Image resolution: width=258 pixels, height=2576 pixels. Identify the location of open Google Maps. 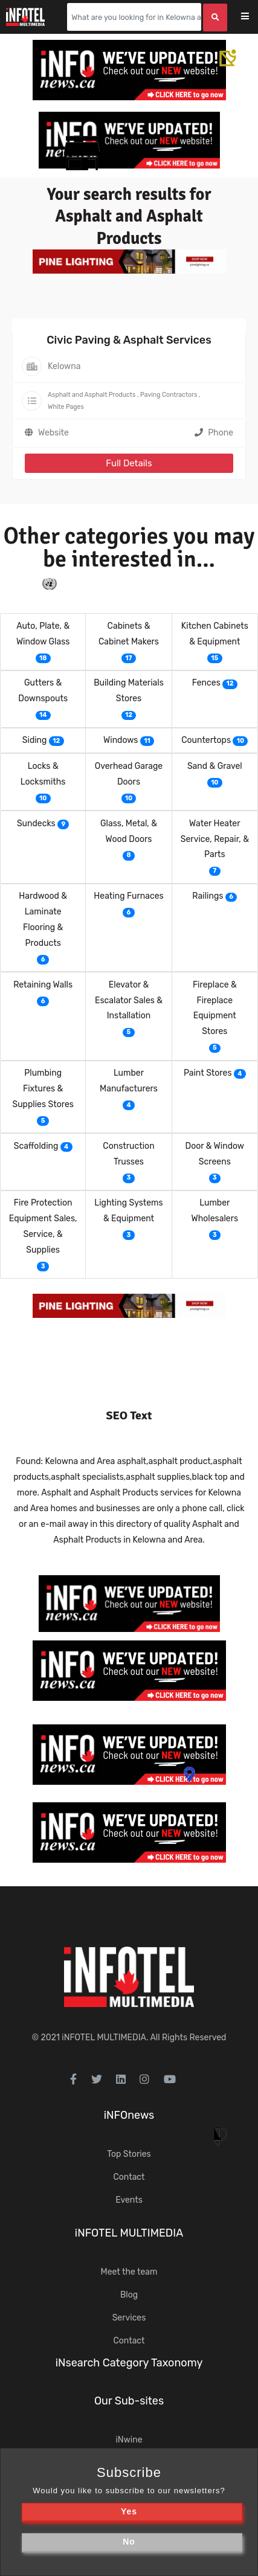
(189, 1775).